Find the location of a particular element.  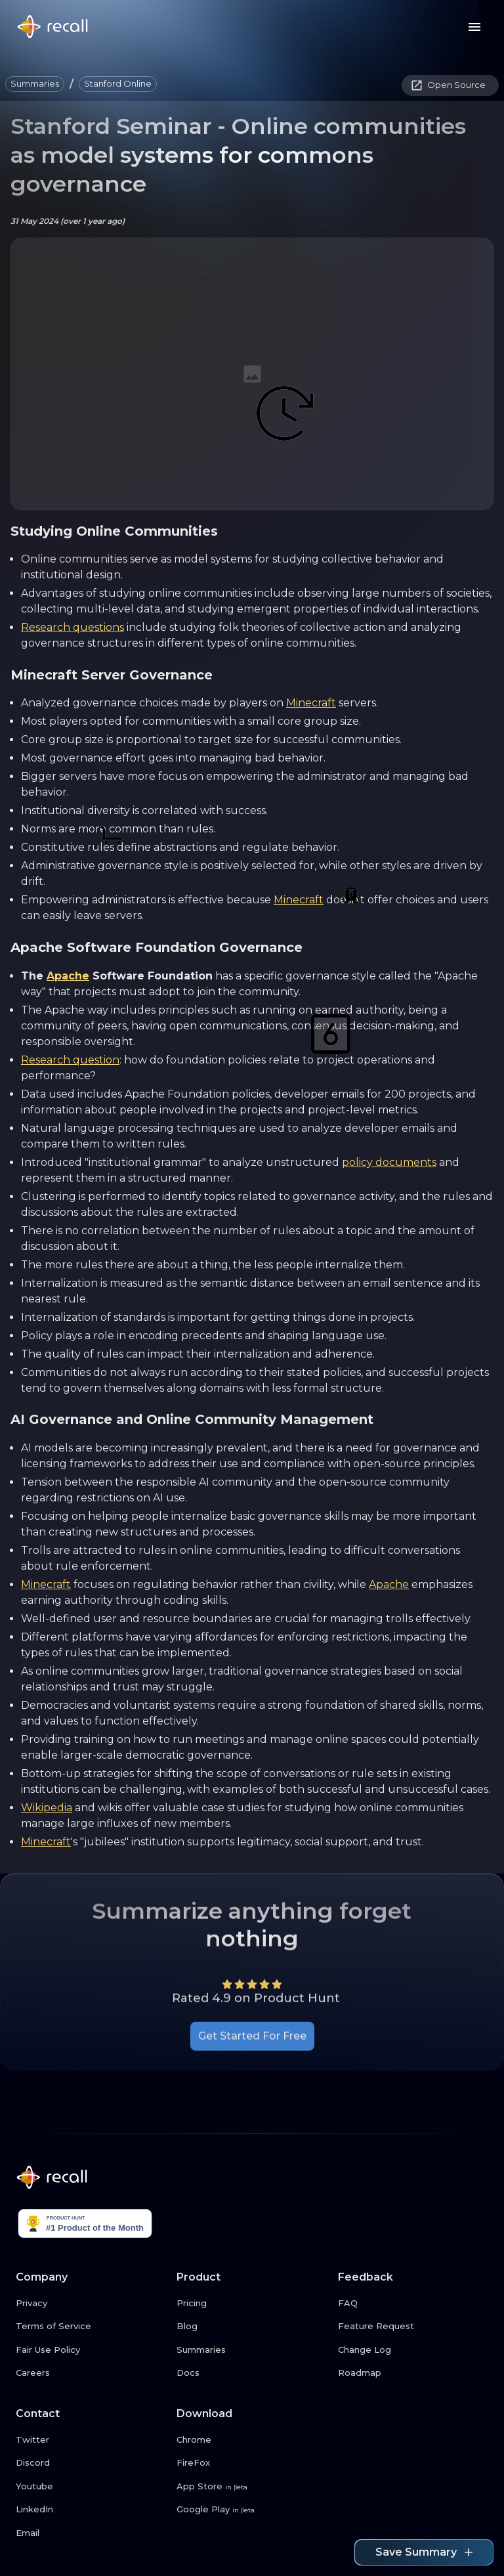

select the number six is located at coordinates (331, 1034).